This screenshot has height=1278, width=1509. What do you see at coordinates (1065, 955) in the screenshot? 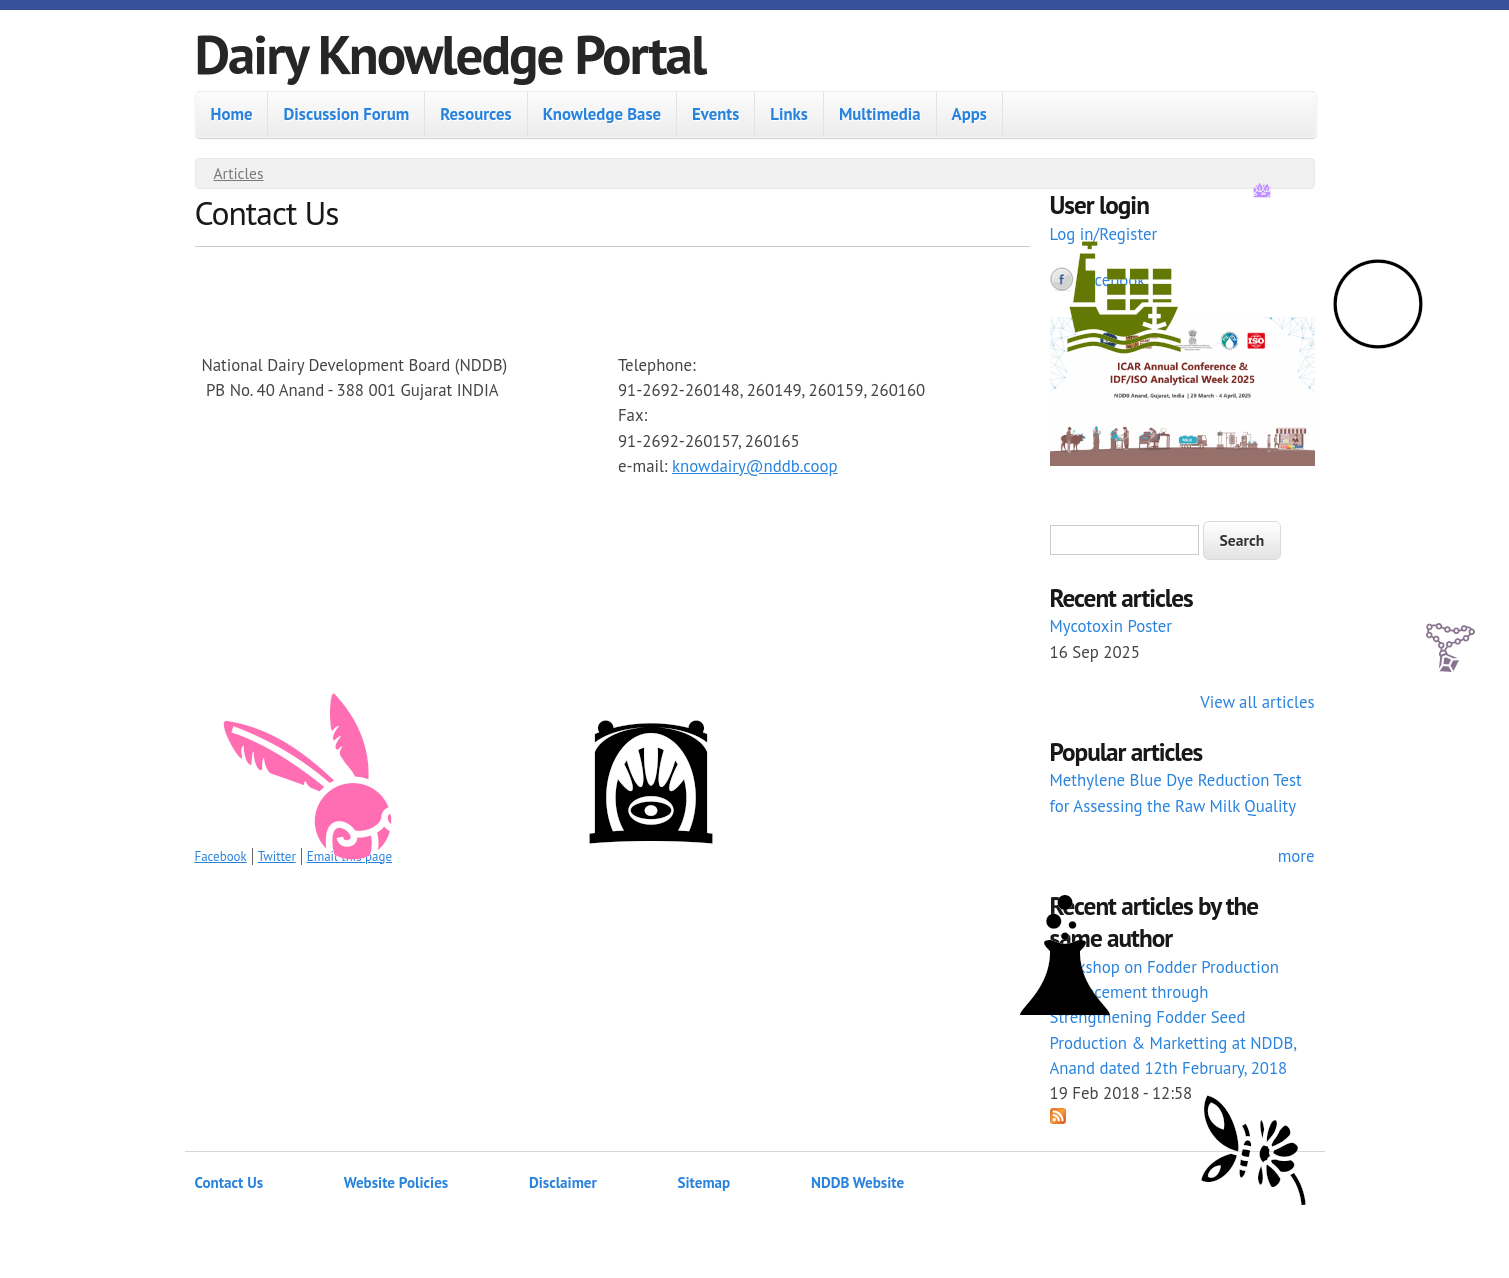
I see `indicates acid or corrosive substance in gameplay` at bounding box center [1065, 955].